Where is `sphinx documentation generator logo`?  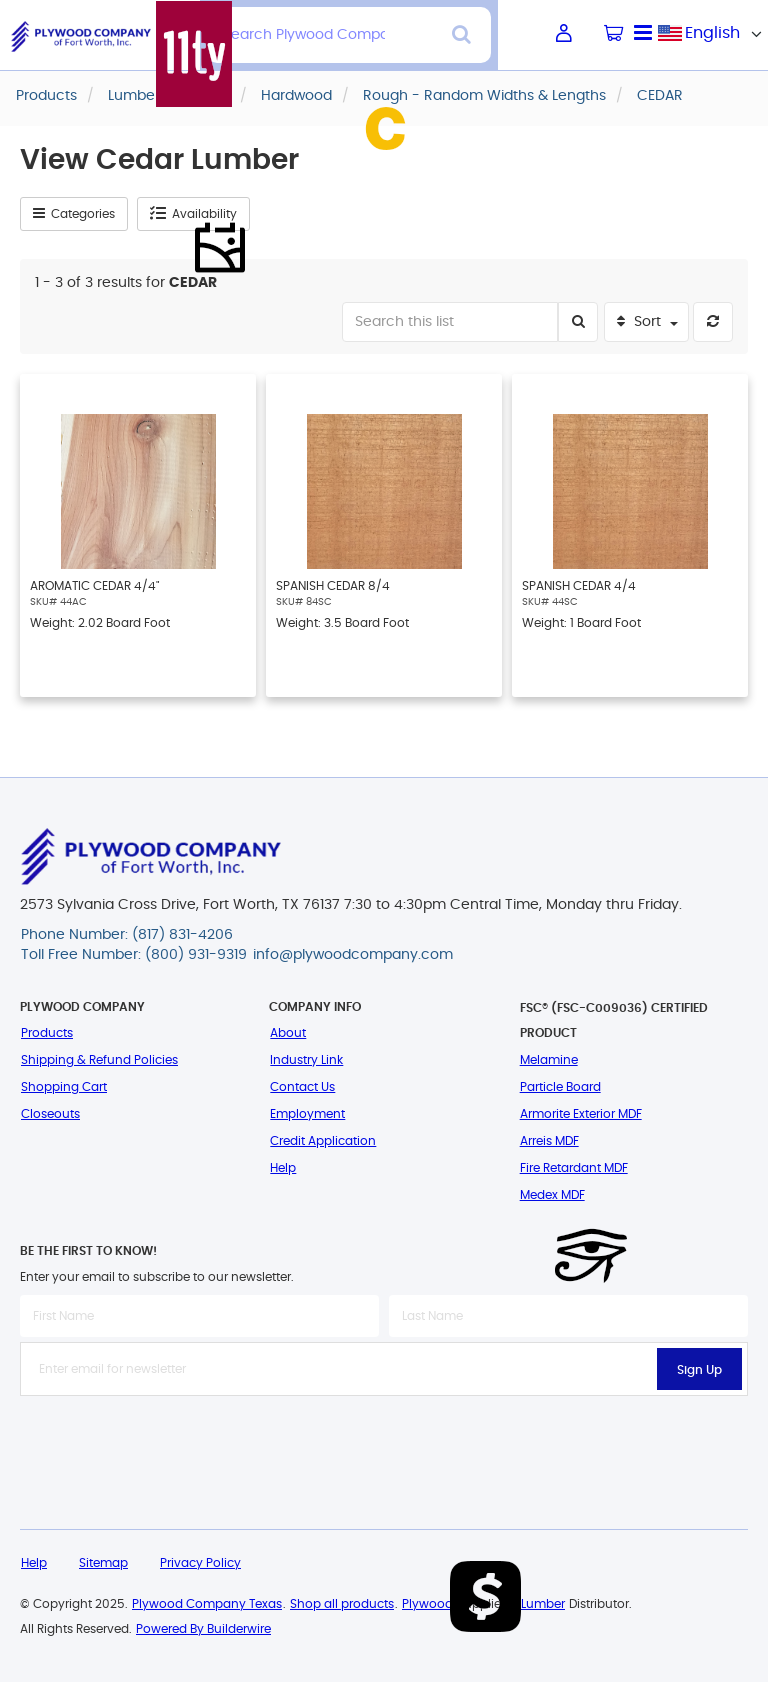
sphinx documentation generator logo is located at coordinates (591, 1256).